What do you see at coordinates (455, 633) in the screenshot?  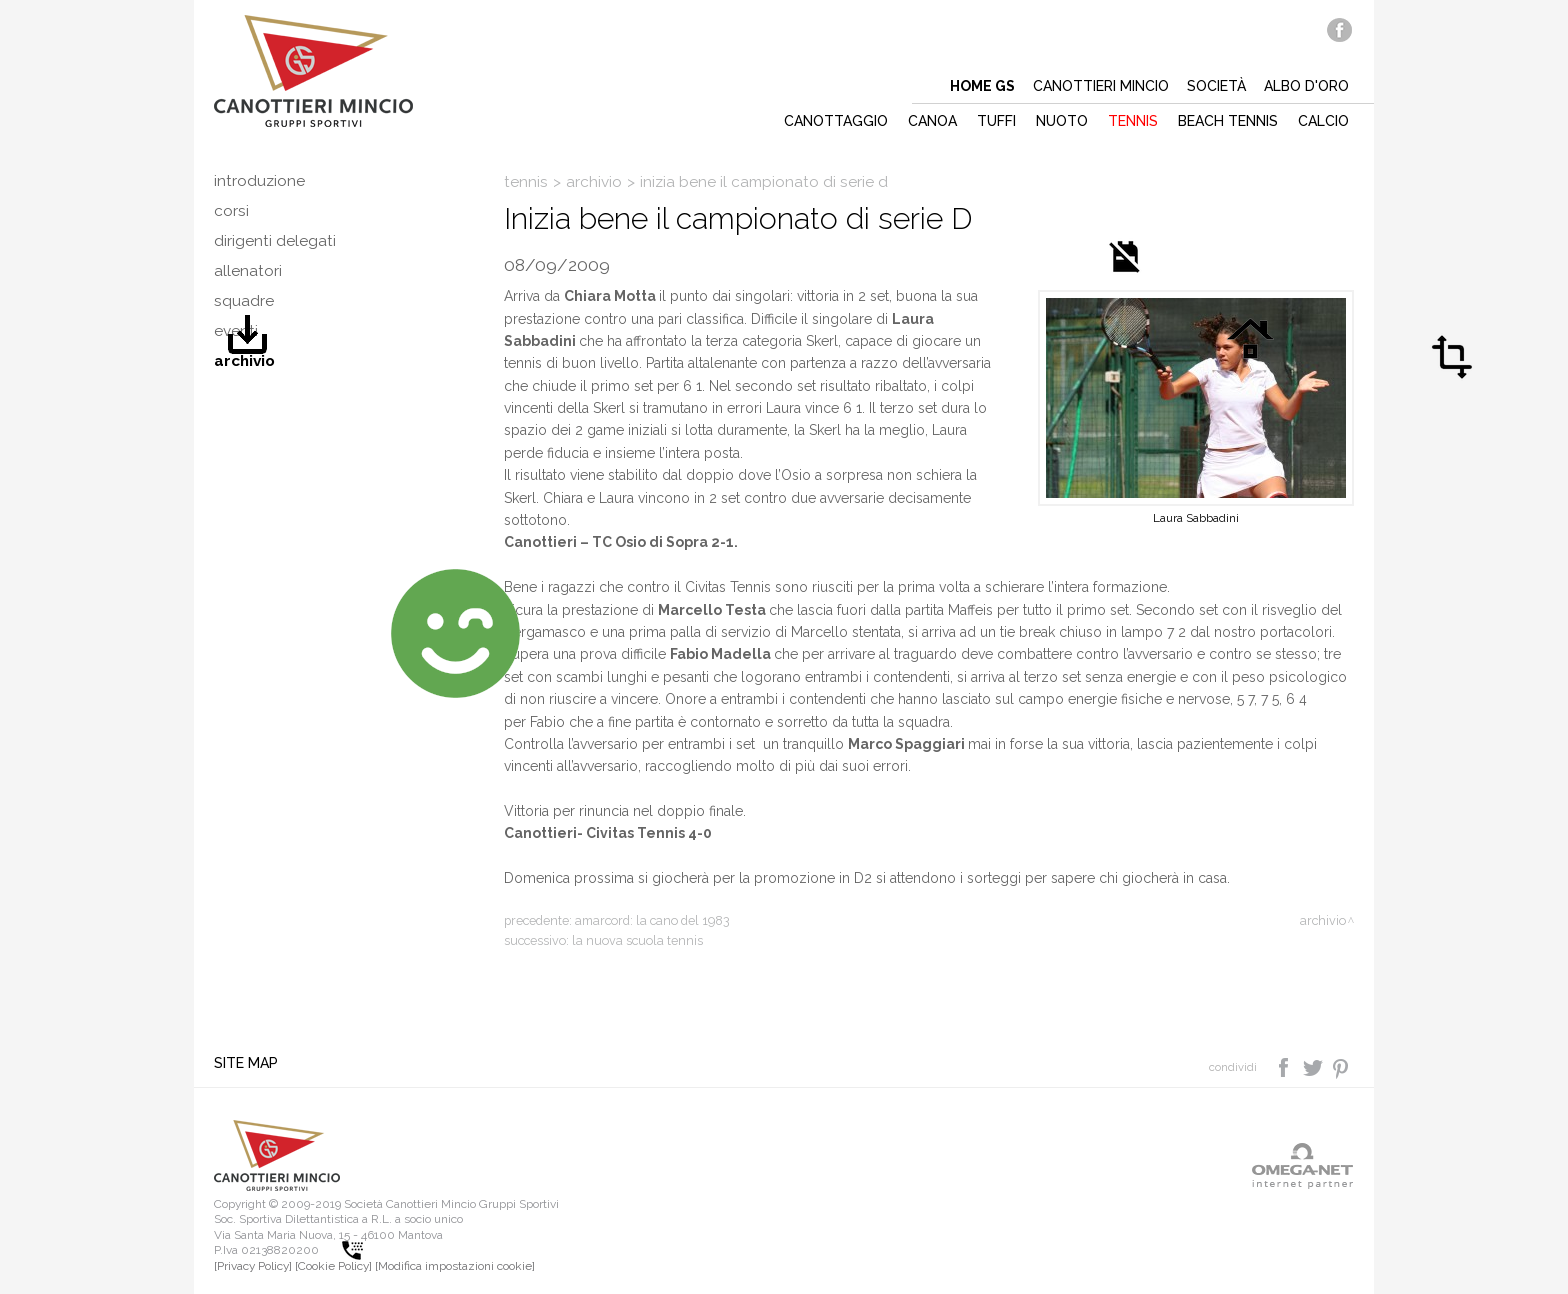 I see `insert a winking emoji or emoticon` at bounding box center [455, 633].